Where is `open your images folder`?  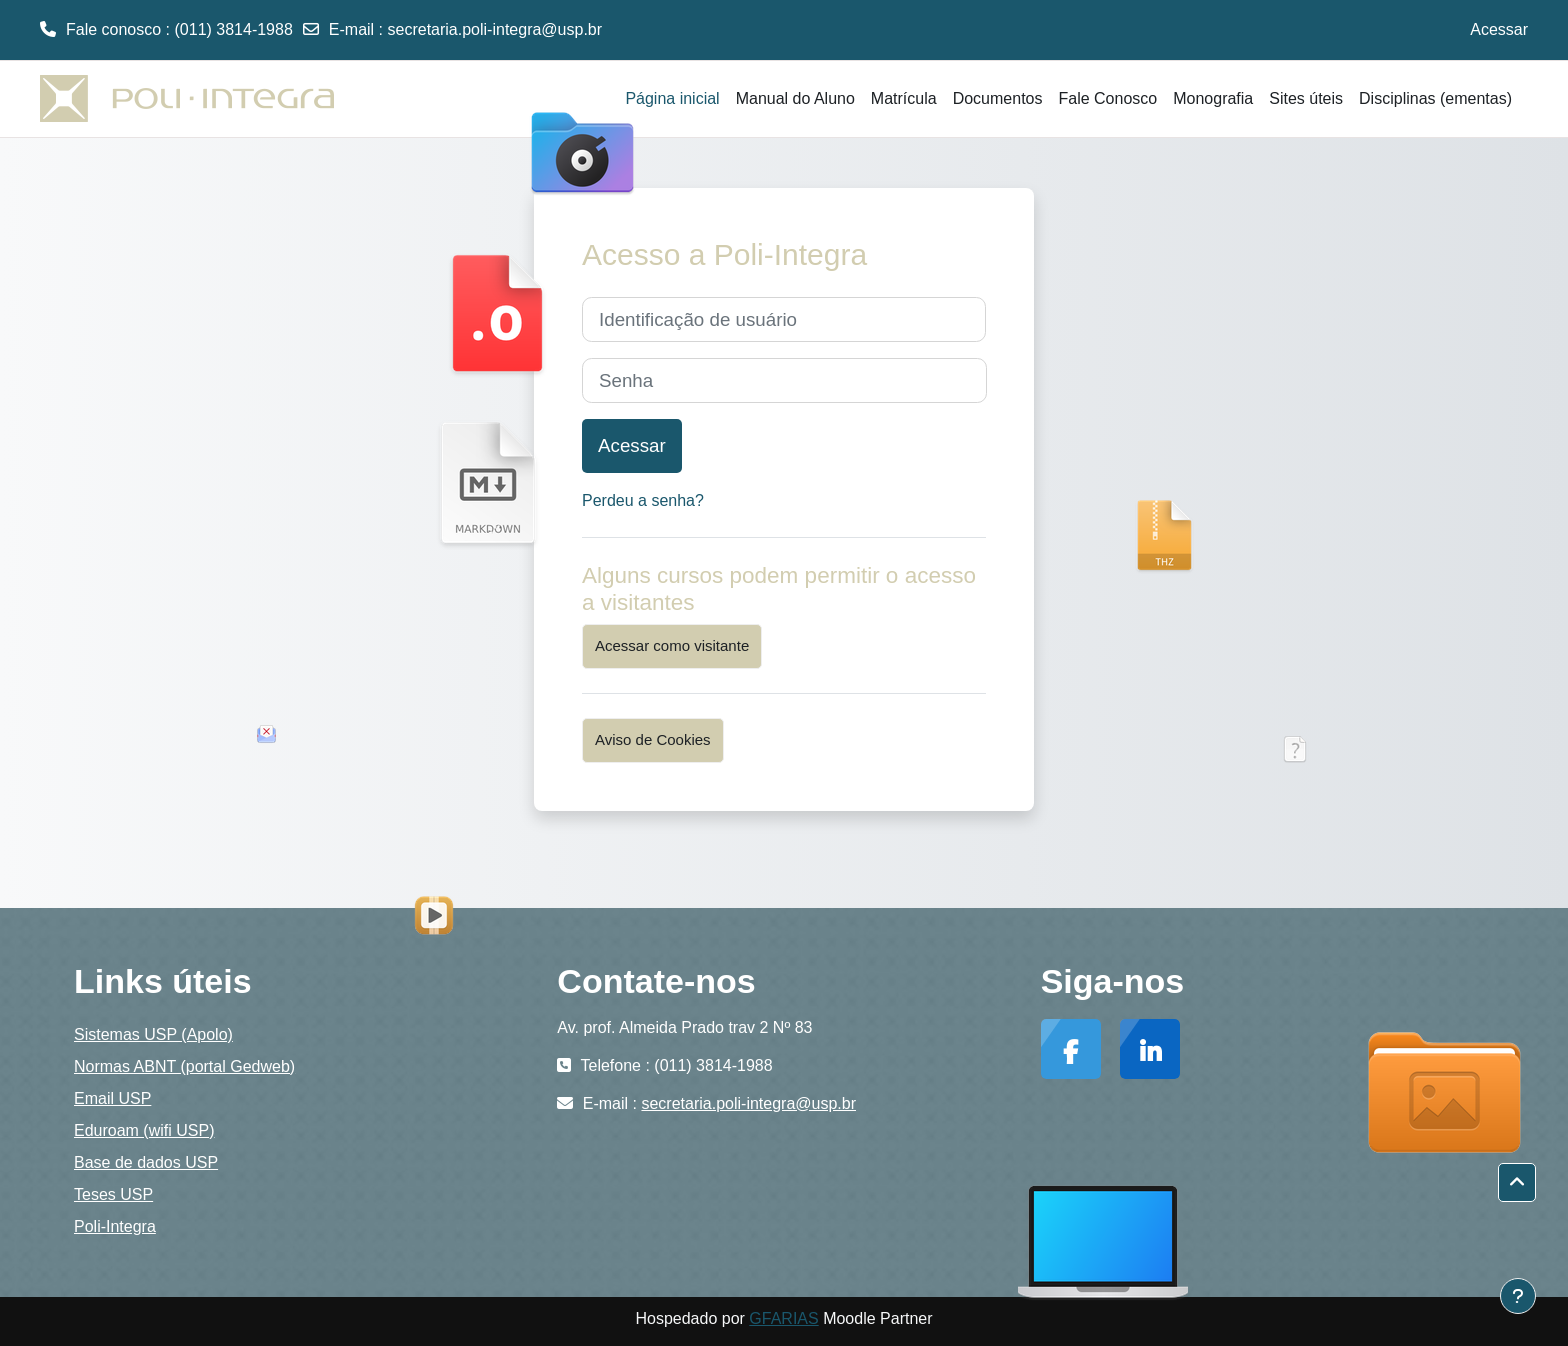 open your images folder is located at coordinates (1444, 1092).